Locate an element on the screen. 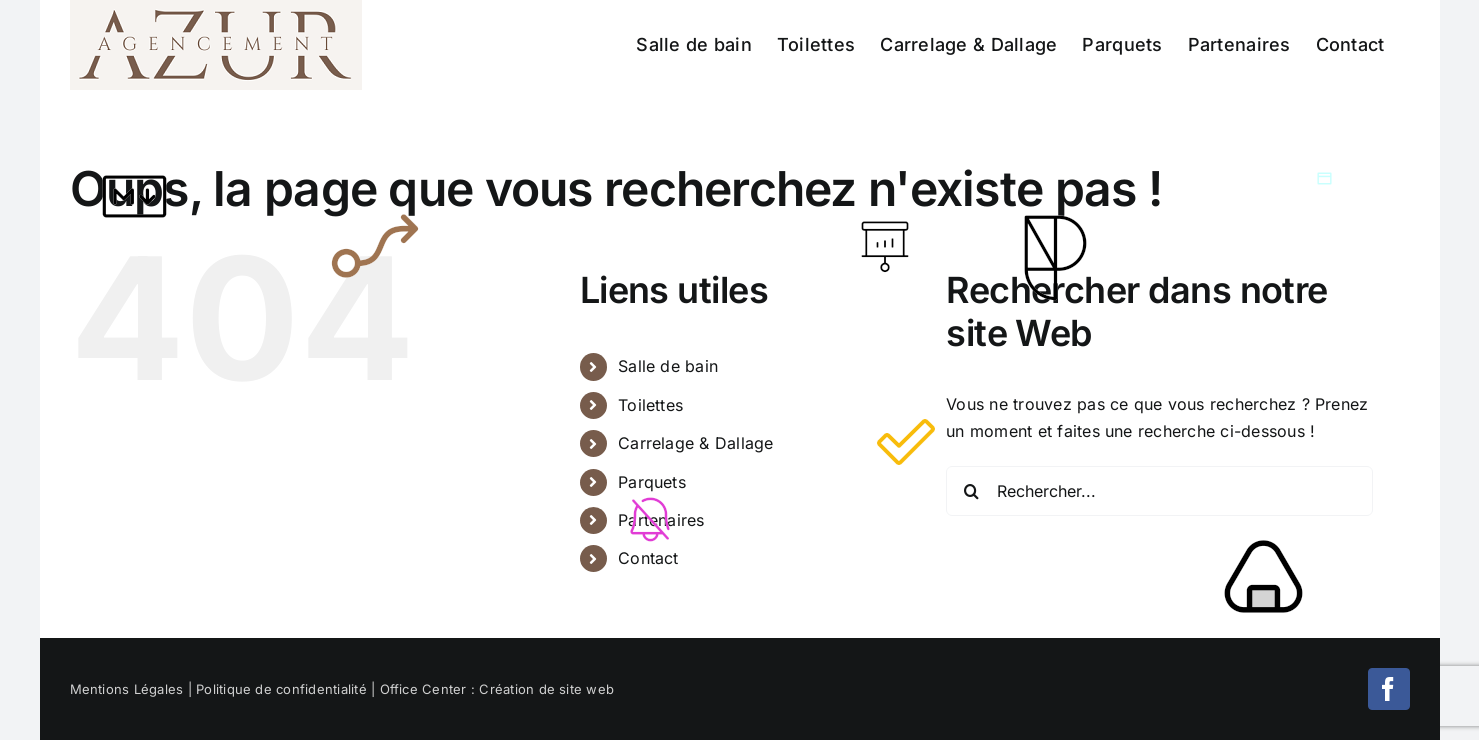 Image resolution: width=1479 pixels, height=740 pixels. confirm or submit an action is located at coordinates (905, 441).